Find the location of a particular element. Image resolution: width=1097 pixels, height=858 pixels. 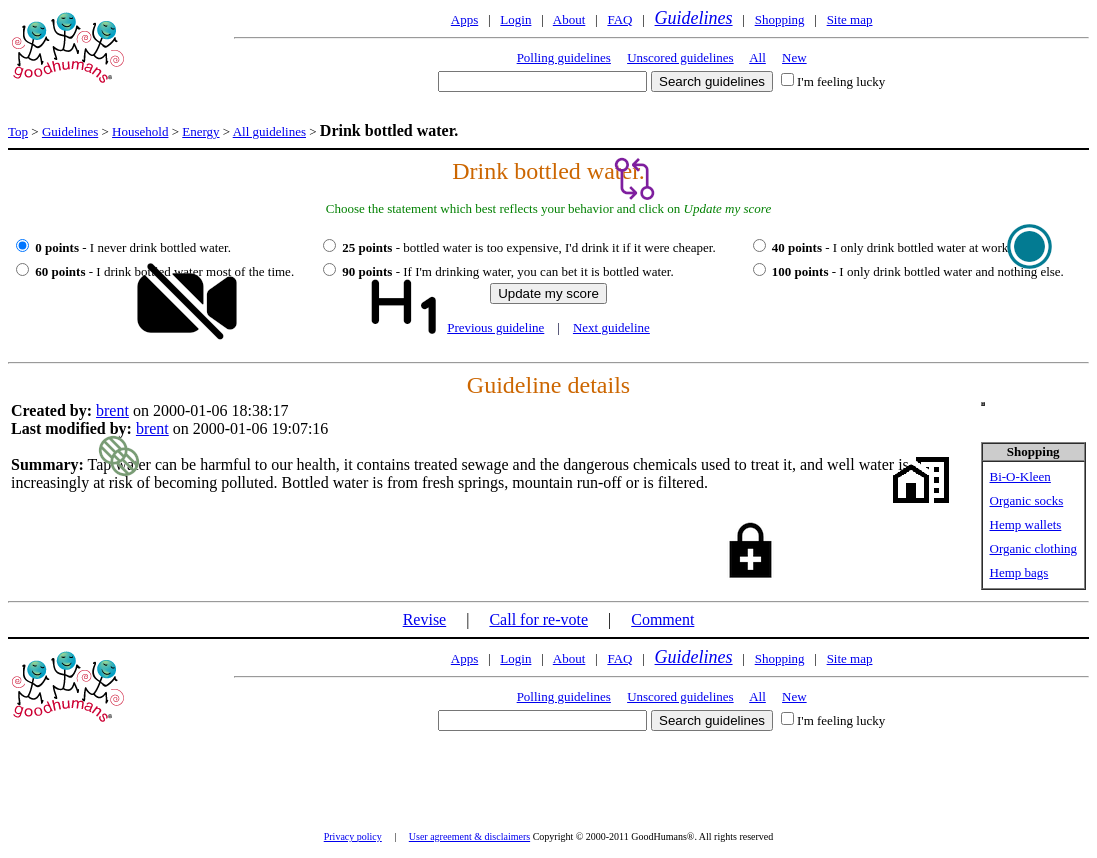

turn off camera or disable video is located at coordinates (187, 303).